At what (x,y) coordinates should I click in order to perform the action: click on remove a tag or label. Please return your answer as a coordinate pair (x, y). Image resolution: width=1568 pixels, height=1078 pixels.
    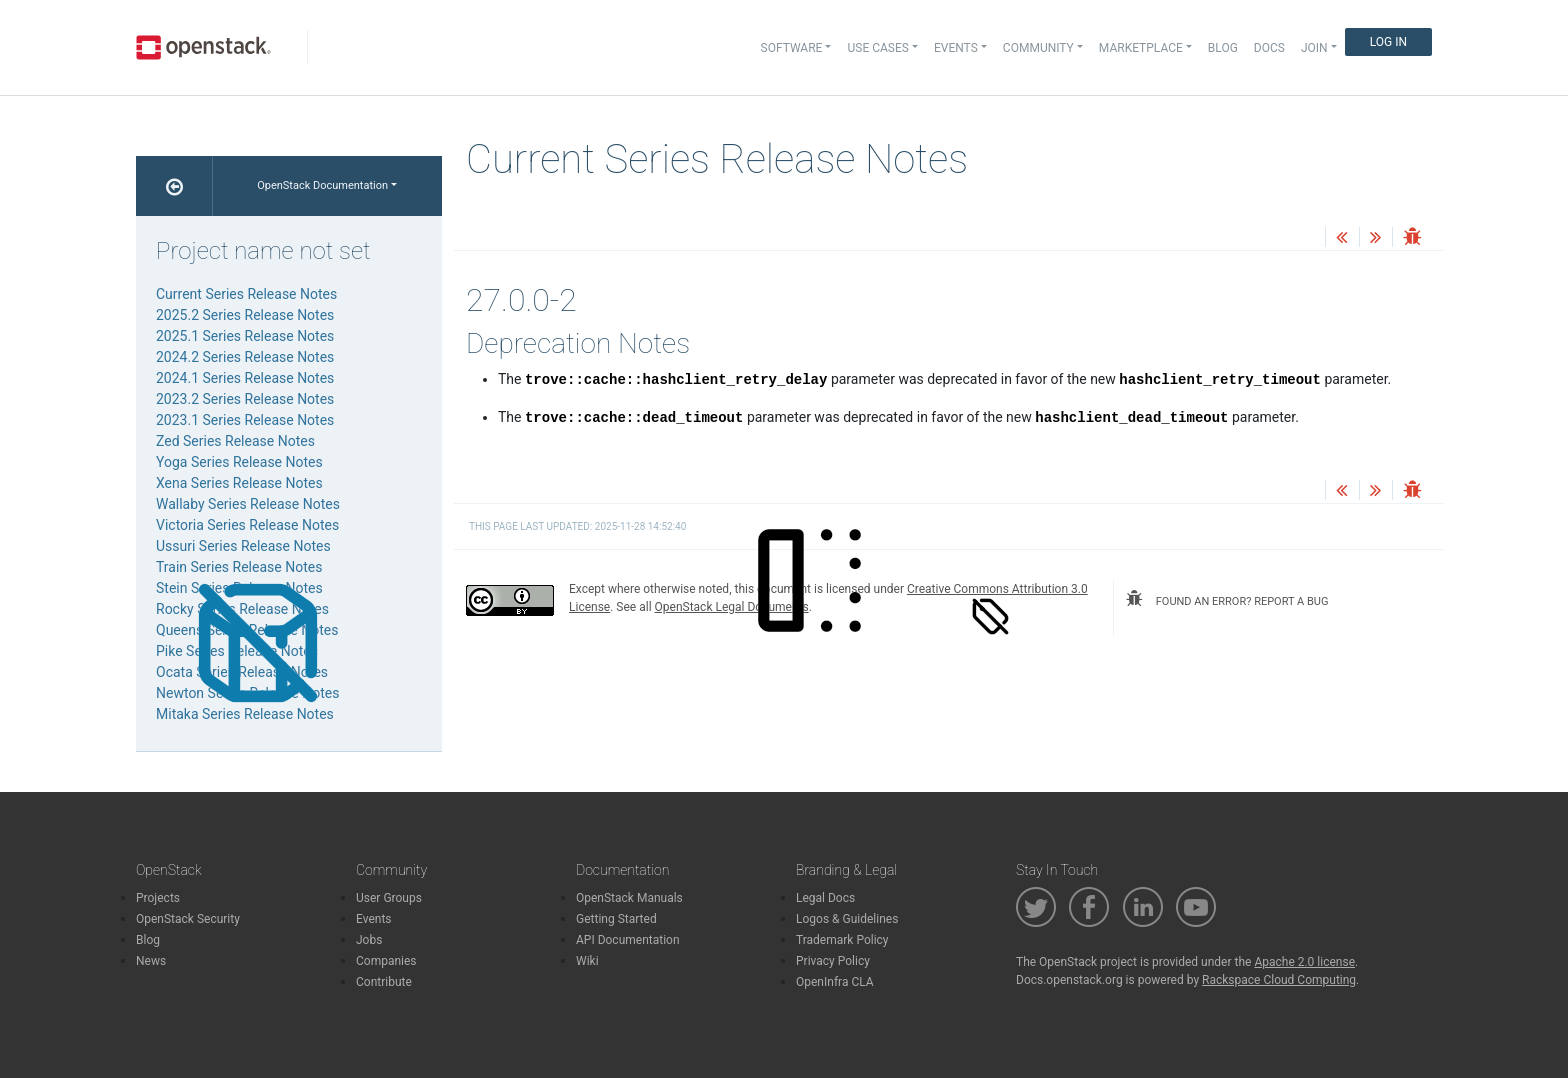
    Looking at the image, I should click on (990, 616).